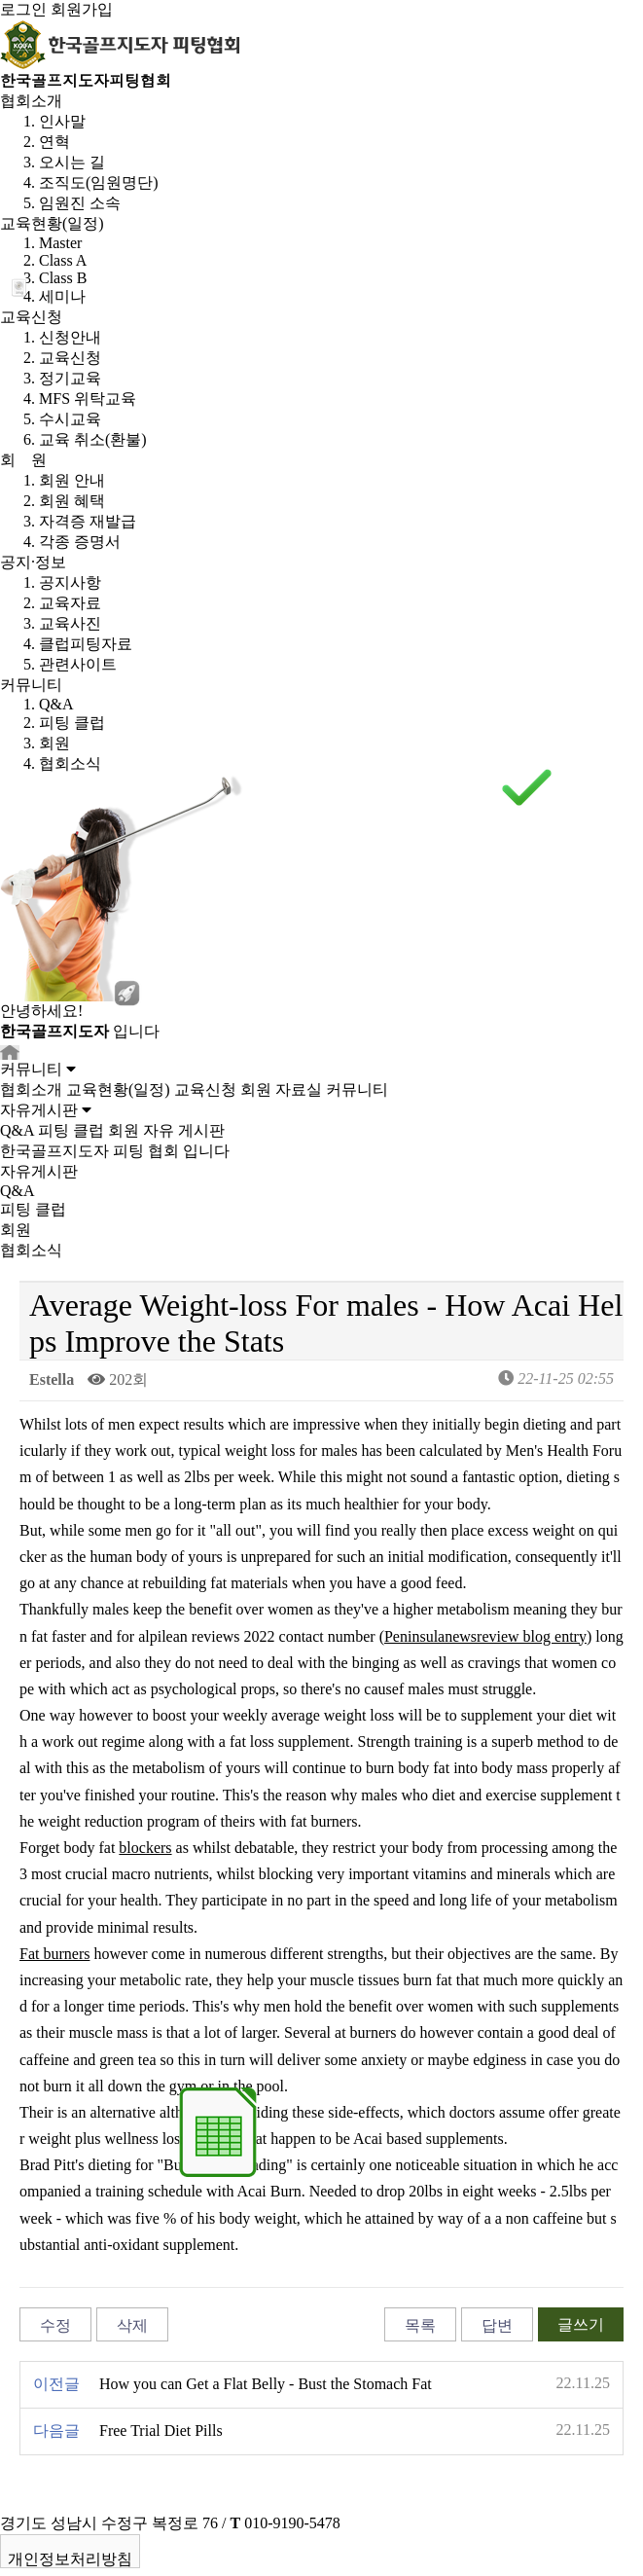 The height and width of the screenshot is (2576, 643). I want to click on indicates task or action completed successfully, so click(526, 788).